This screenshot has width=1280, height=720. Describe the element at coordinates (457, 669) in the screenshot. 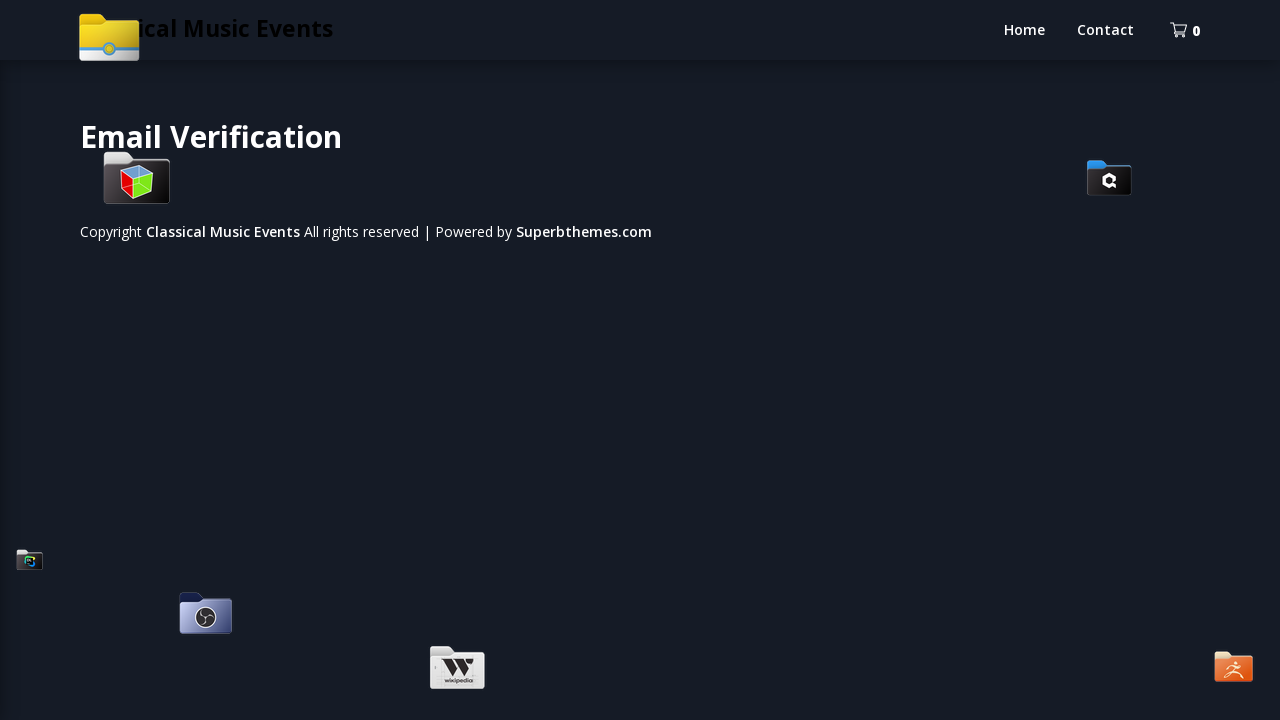

I see `open folder containing saved wikipedia articles` at that location.